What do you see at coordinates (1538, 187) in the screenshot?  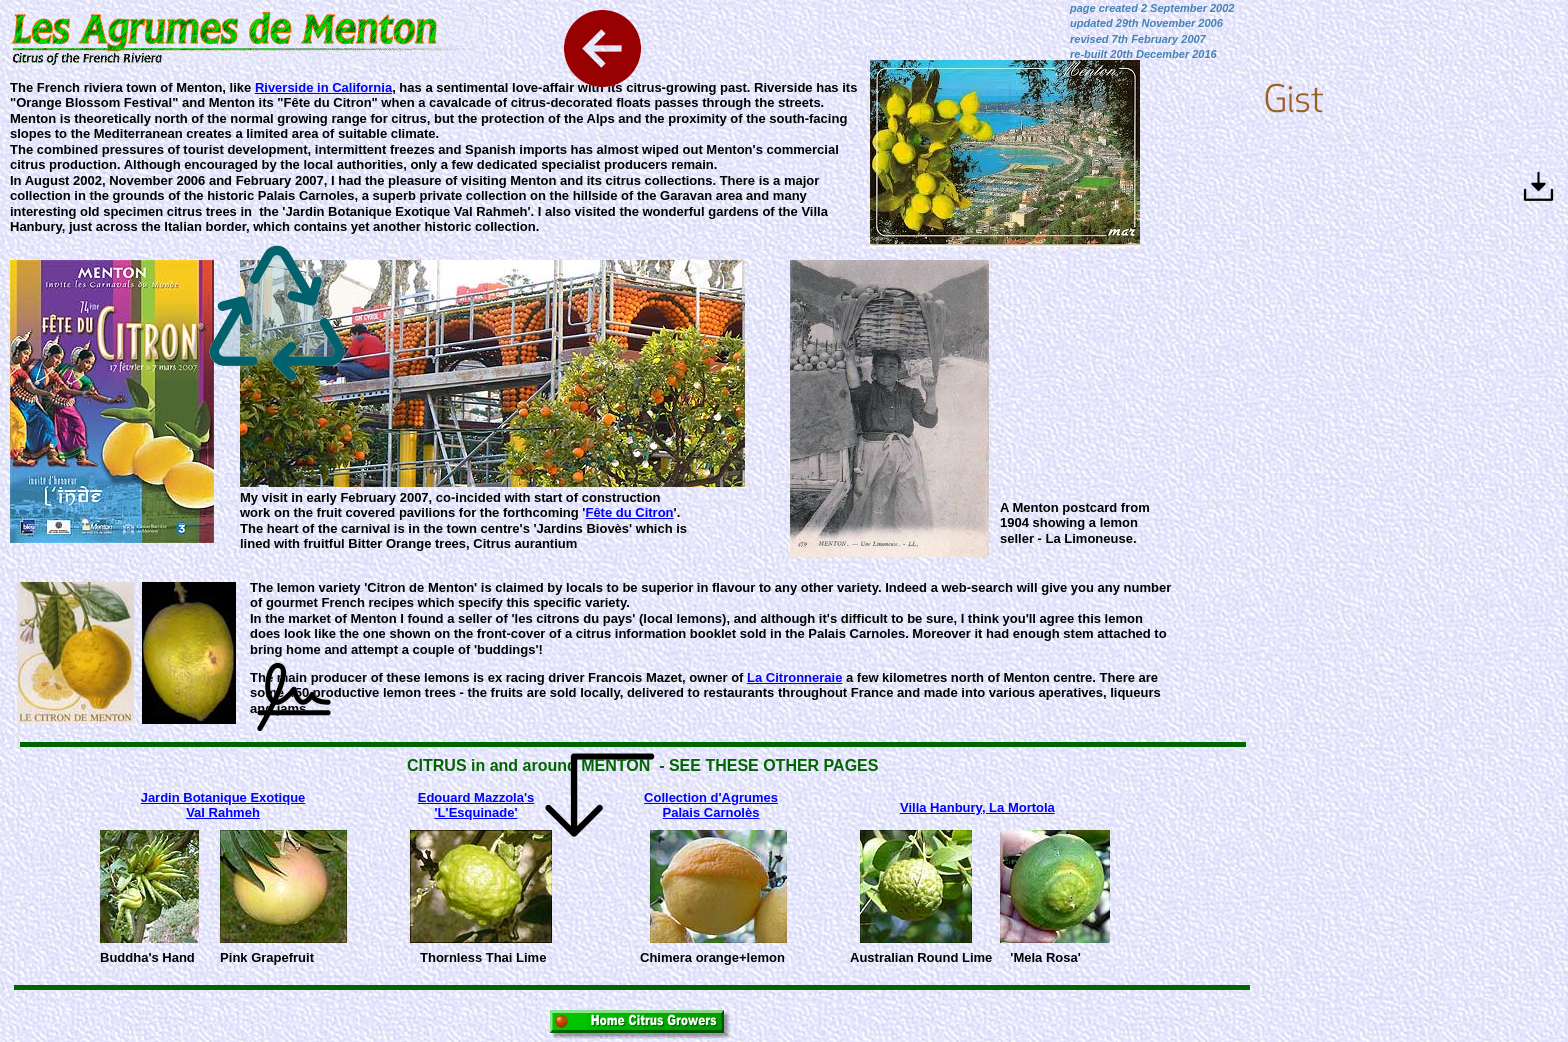 I see `download a file to your device` at bounding box center [1538, 187].